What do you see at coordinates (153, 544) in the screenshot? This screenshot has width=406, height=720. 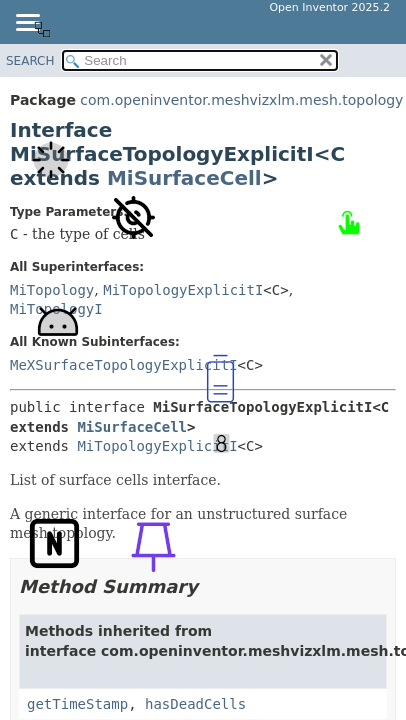 I see `pin an item to keep it visible` at bounding box center [153, 544].